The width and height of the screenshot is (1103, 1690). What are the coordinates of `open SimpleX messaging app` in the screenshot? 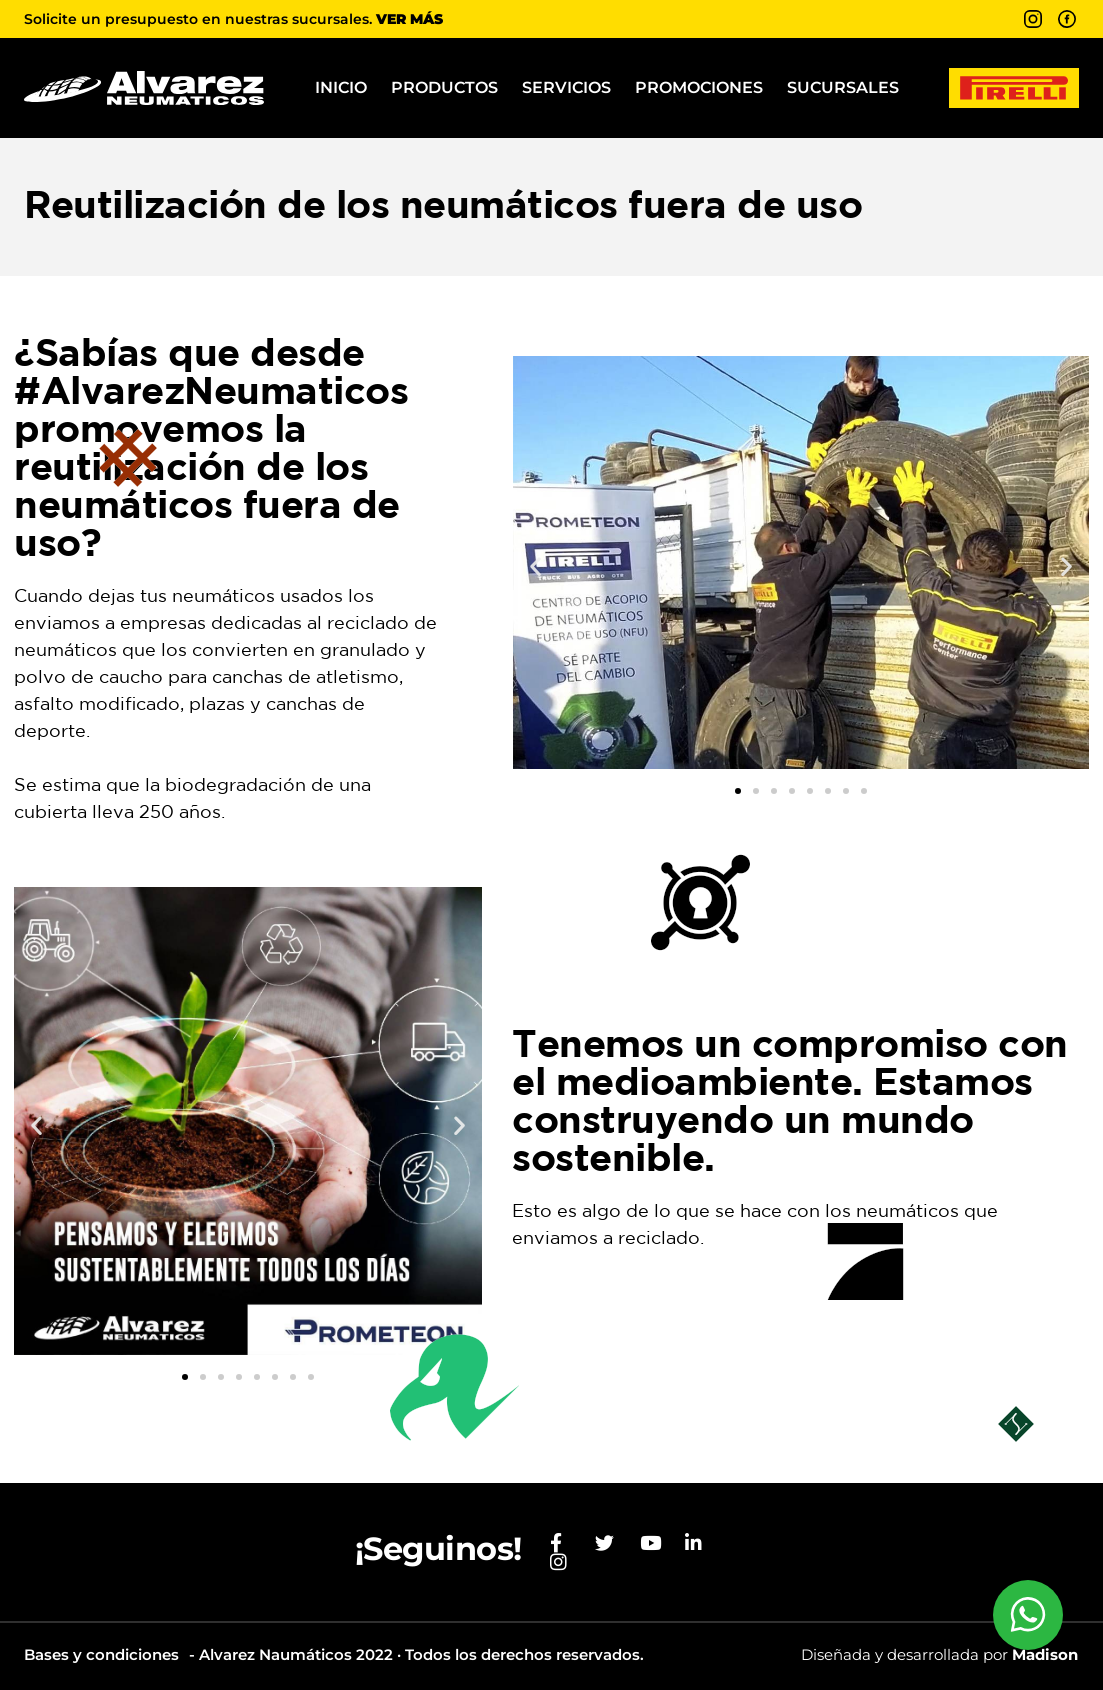 It's located at (128, 458).